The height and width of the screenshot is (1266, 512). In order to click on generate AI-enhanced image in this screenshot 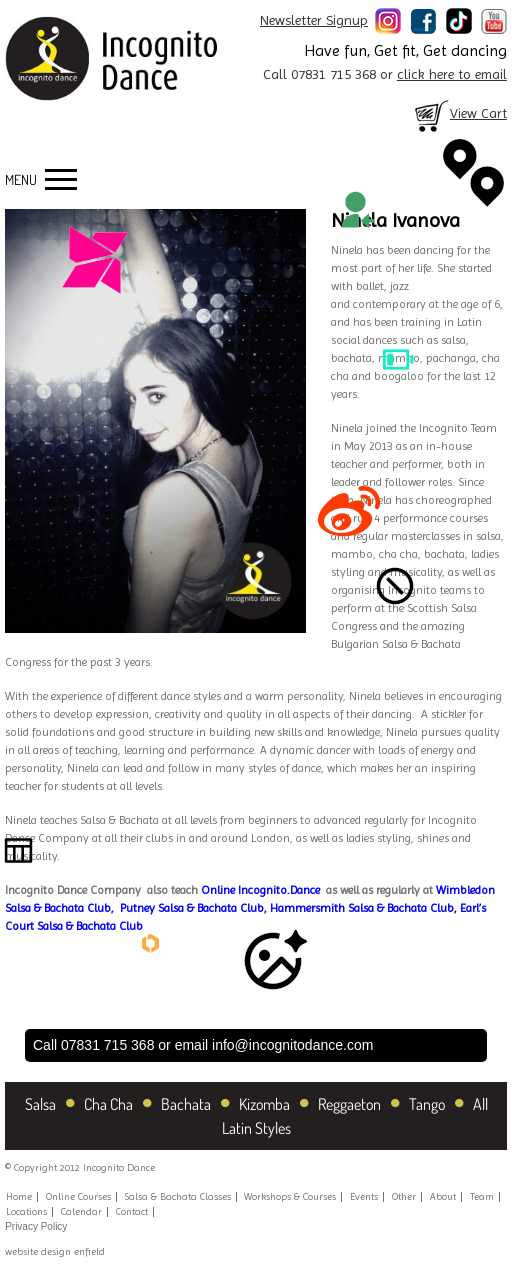, I will do `click(273, 961)`.